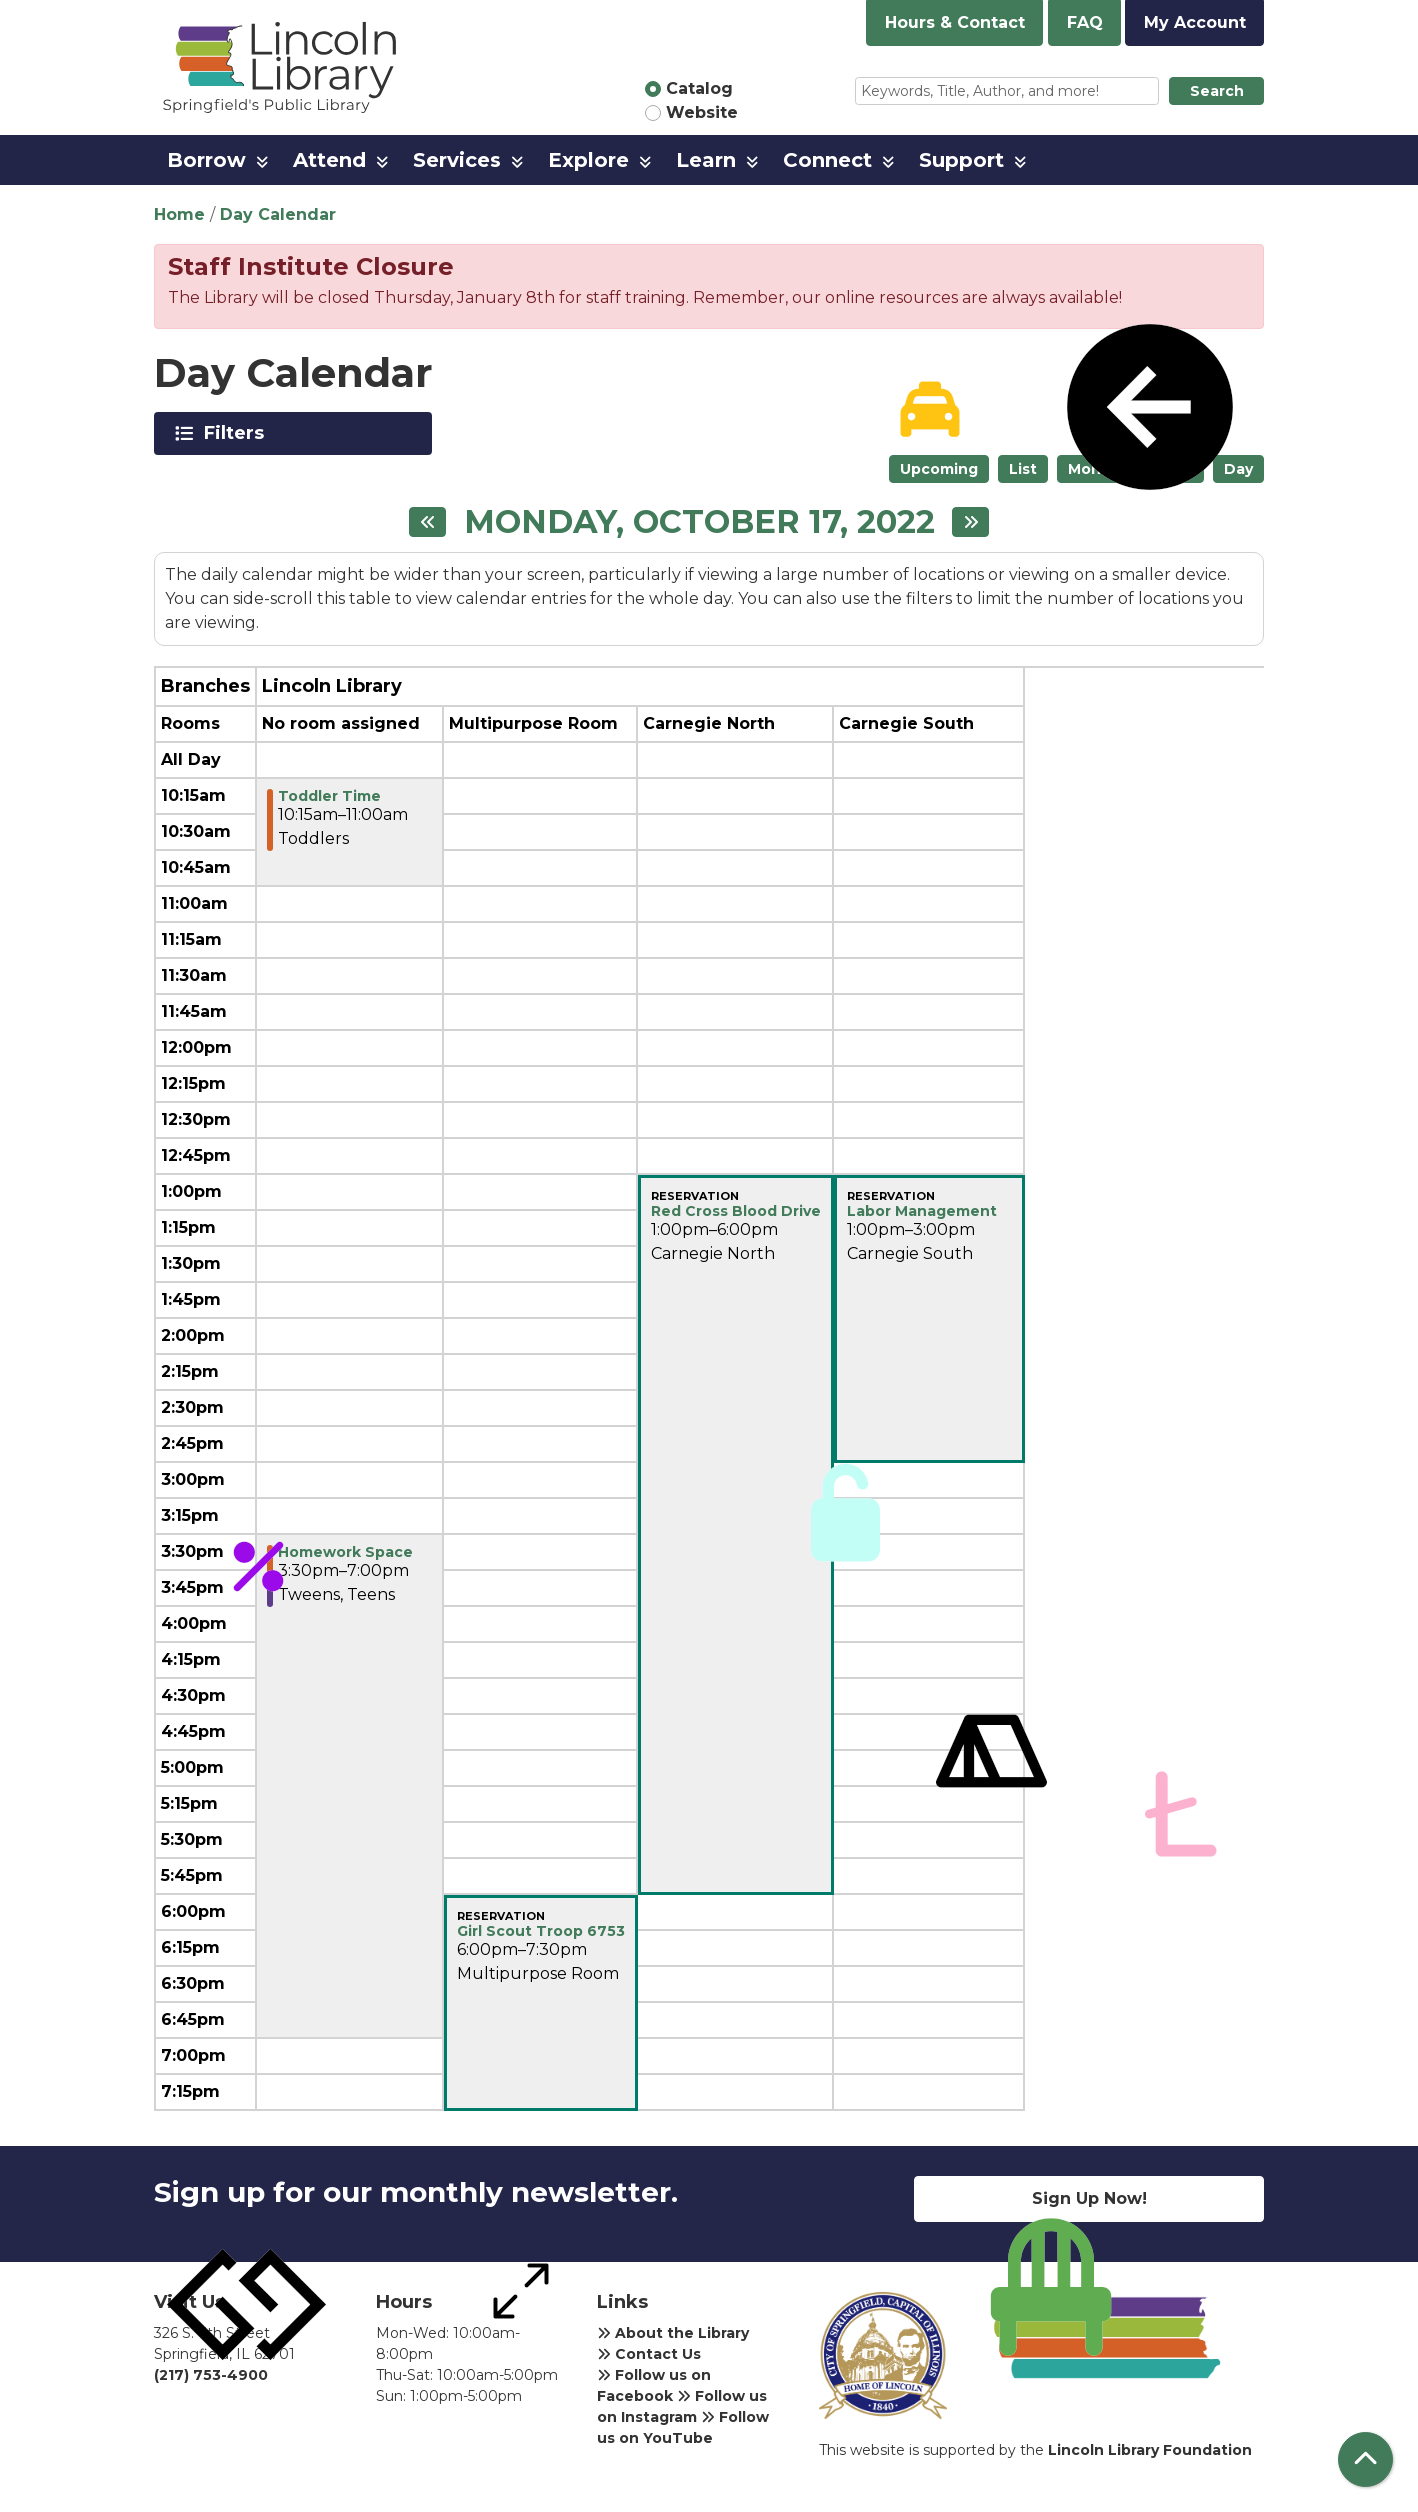 This screenshot has width=1418, height=2512. What do you see at coordinates (1150, 407) in the screenshot?
I see `go back to the previous screen` at bounding box center [1150, 407].